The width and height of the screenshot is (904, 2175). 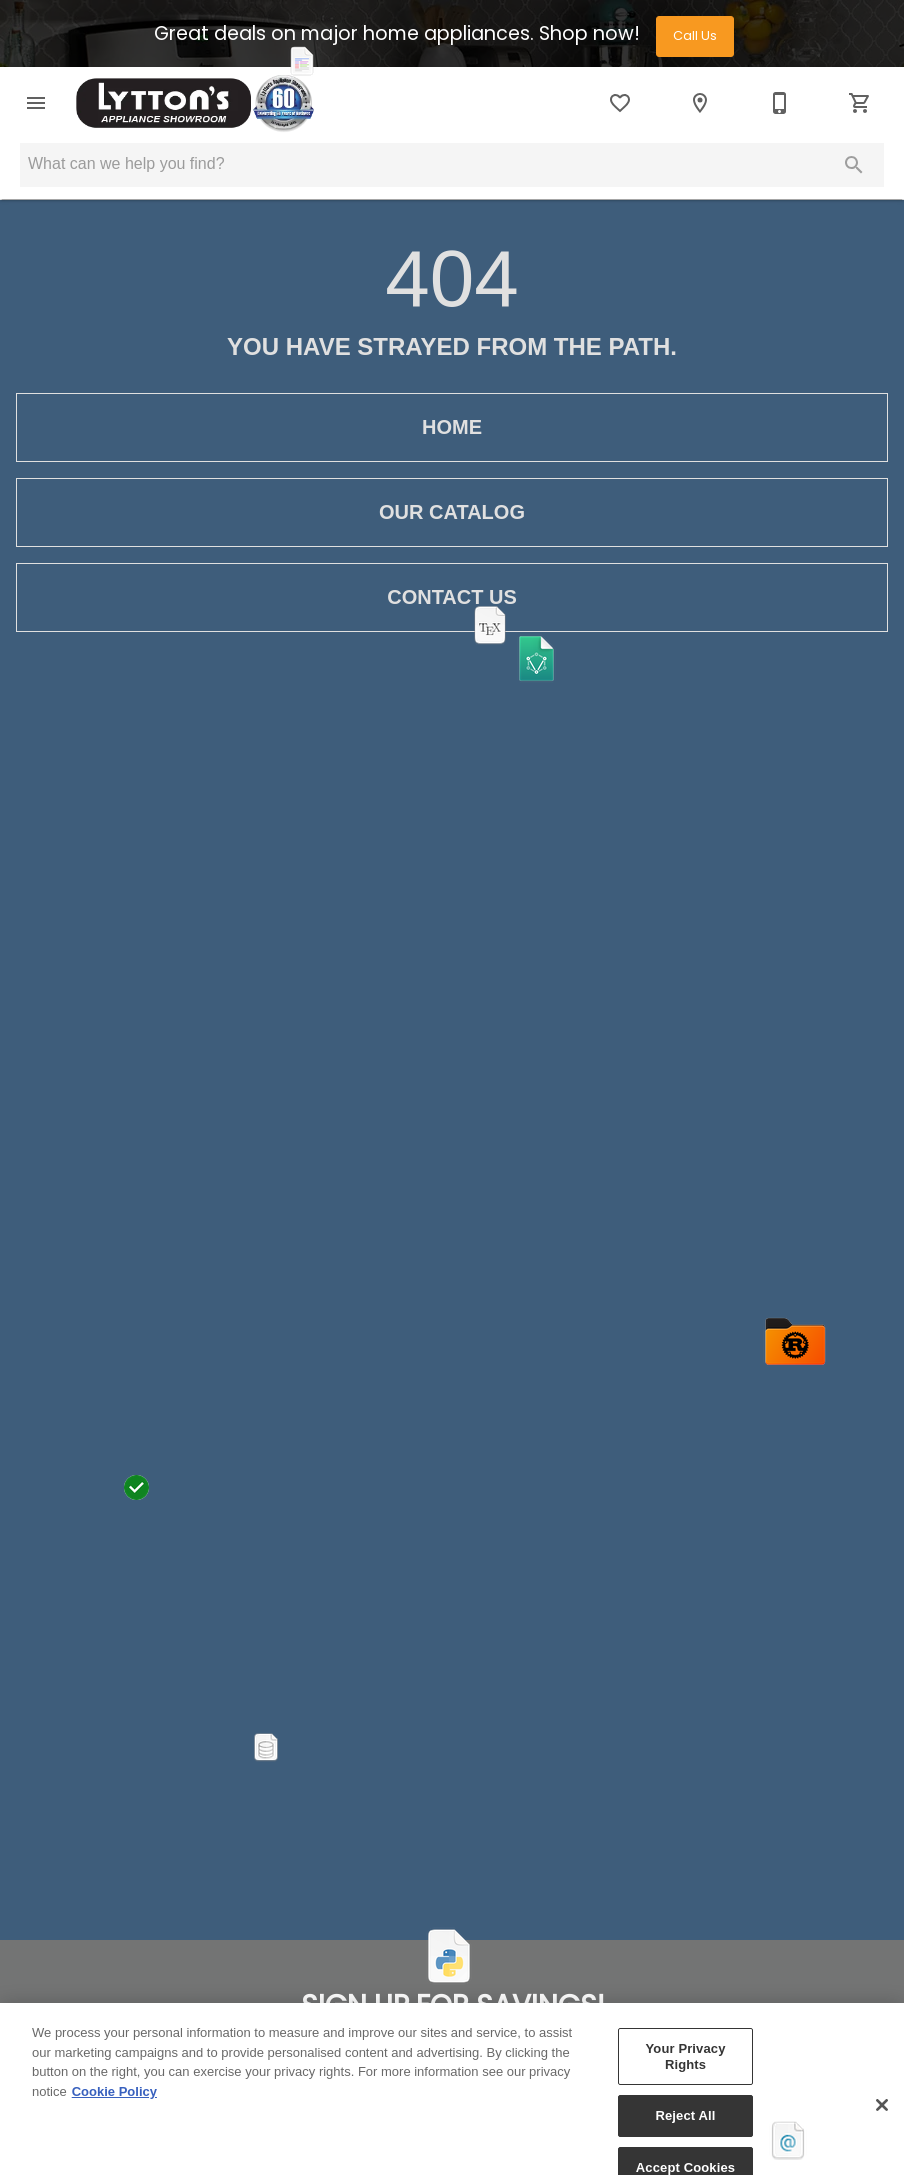 I want to click on open a database file, so click(x=266, y=1747).